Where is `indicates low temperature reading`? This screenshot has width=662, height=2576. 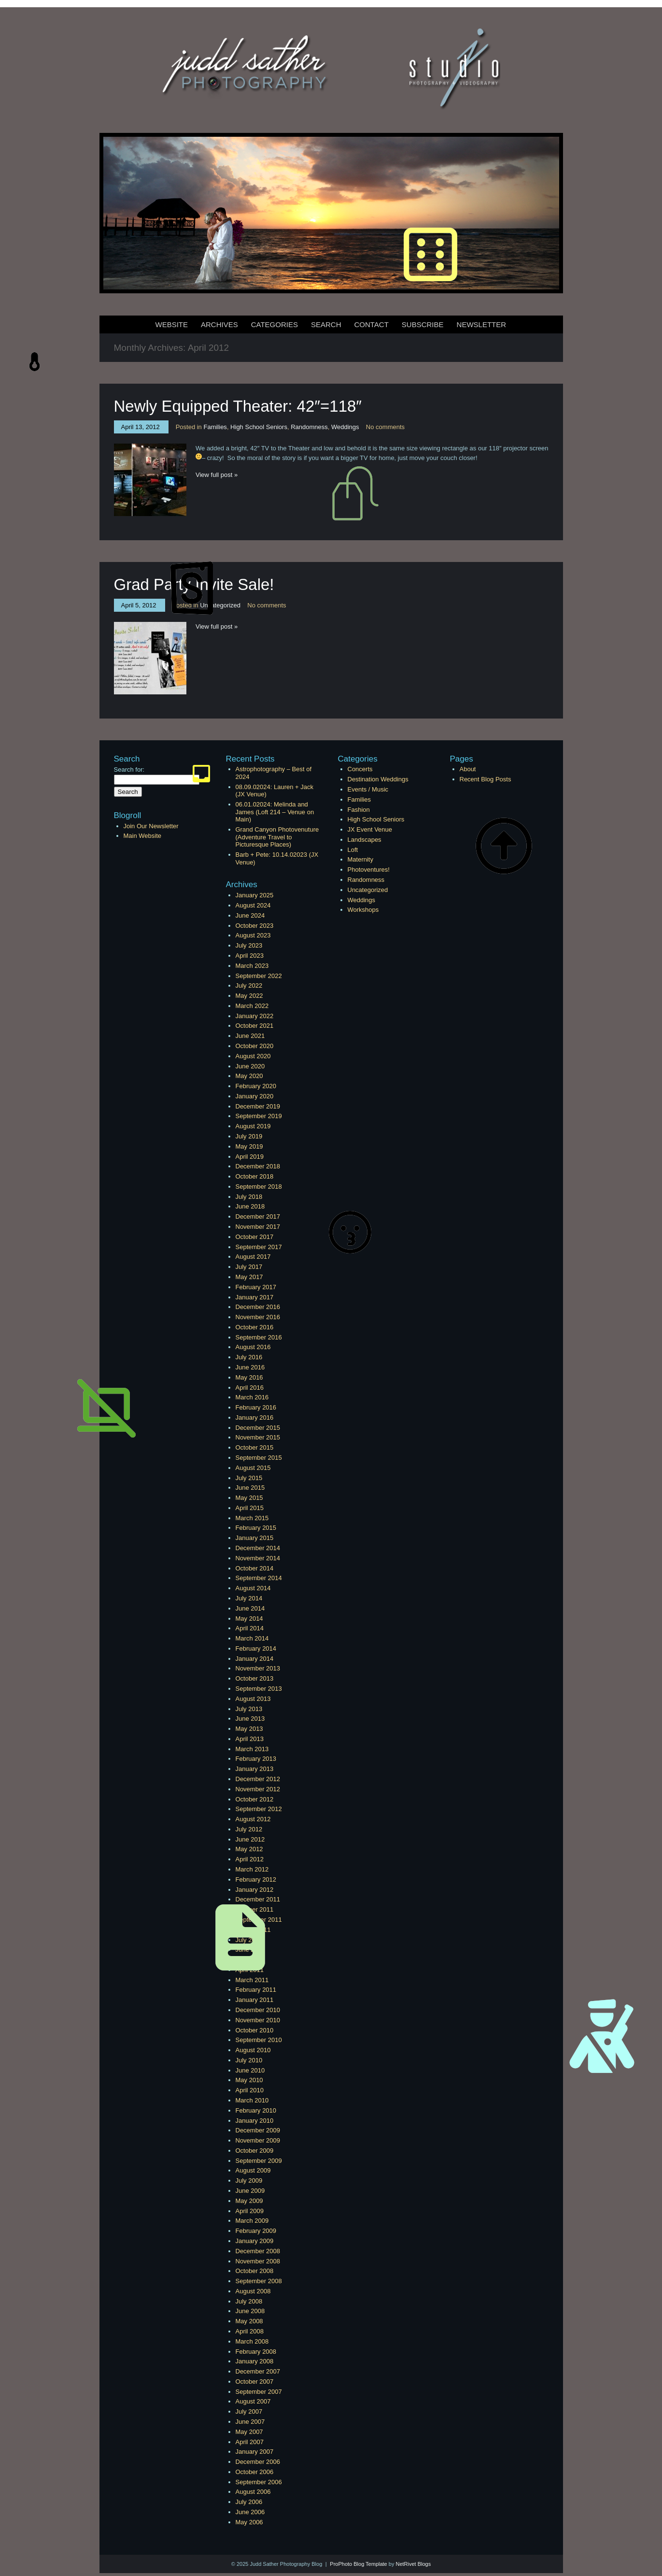 indicates low temperature reading is located at coordinates (34, 361).